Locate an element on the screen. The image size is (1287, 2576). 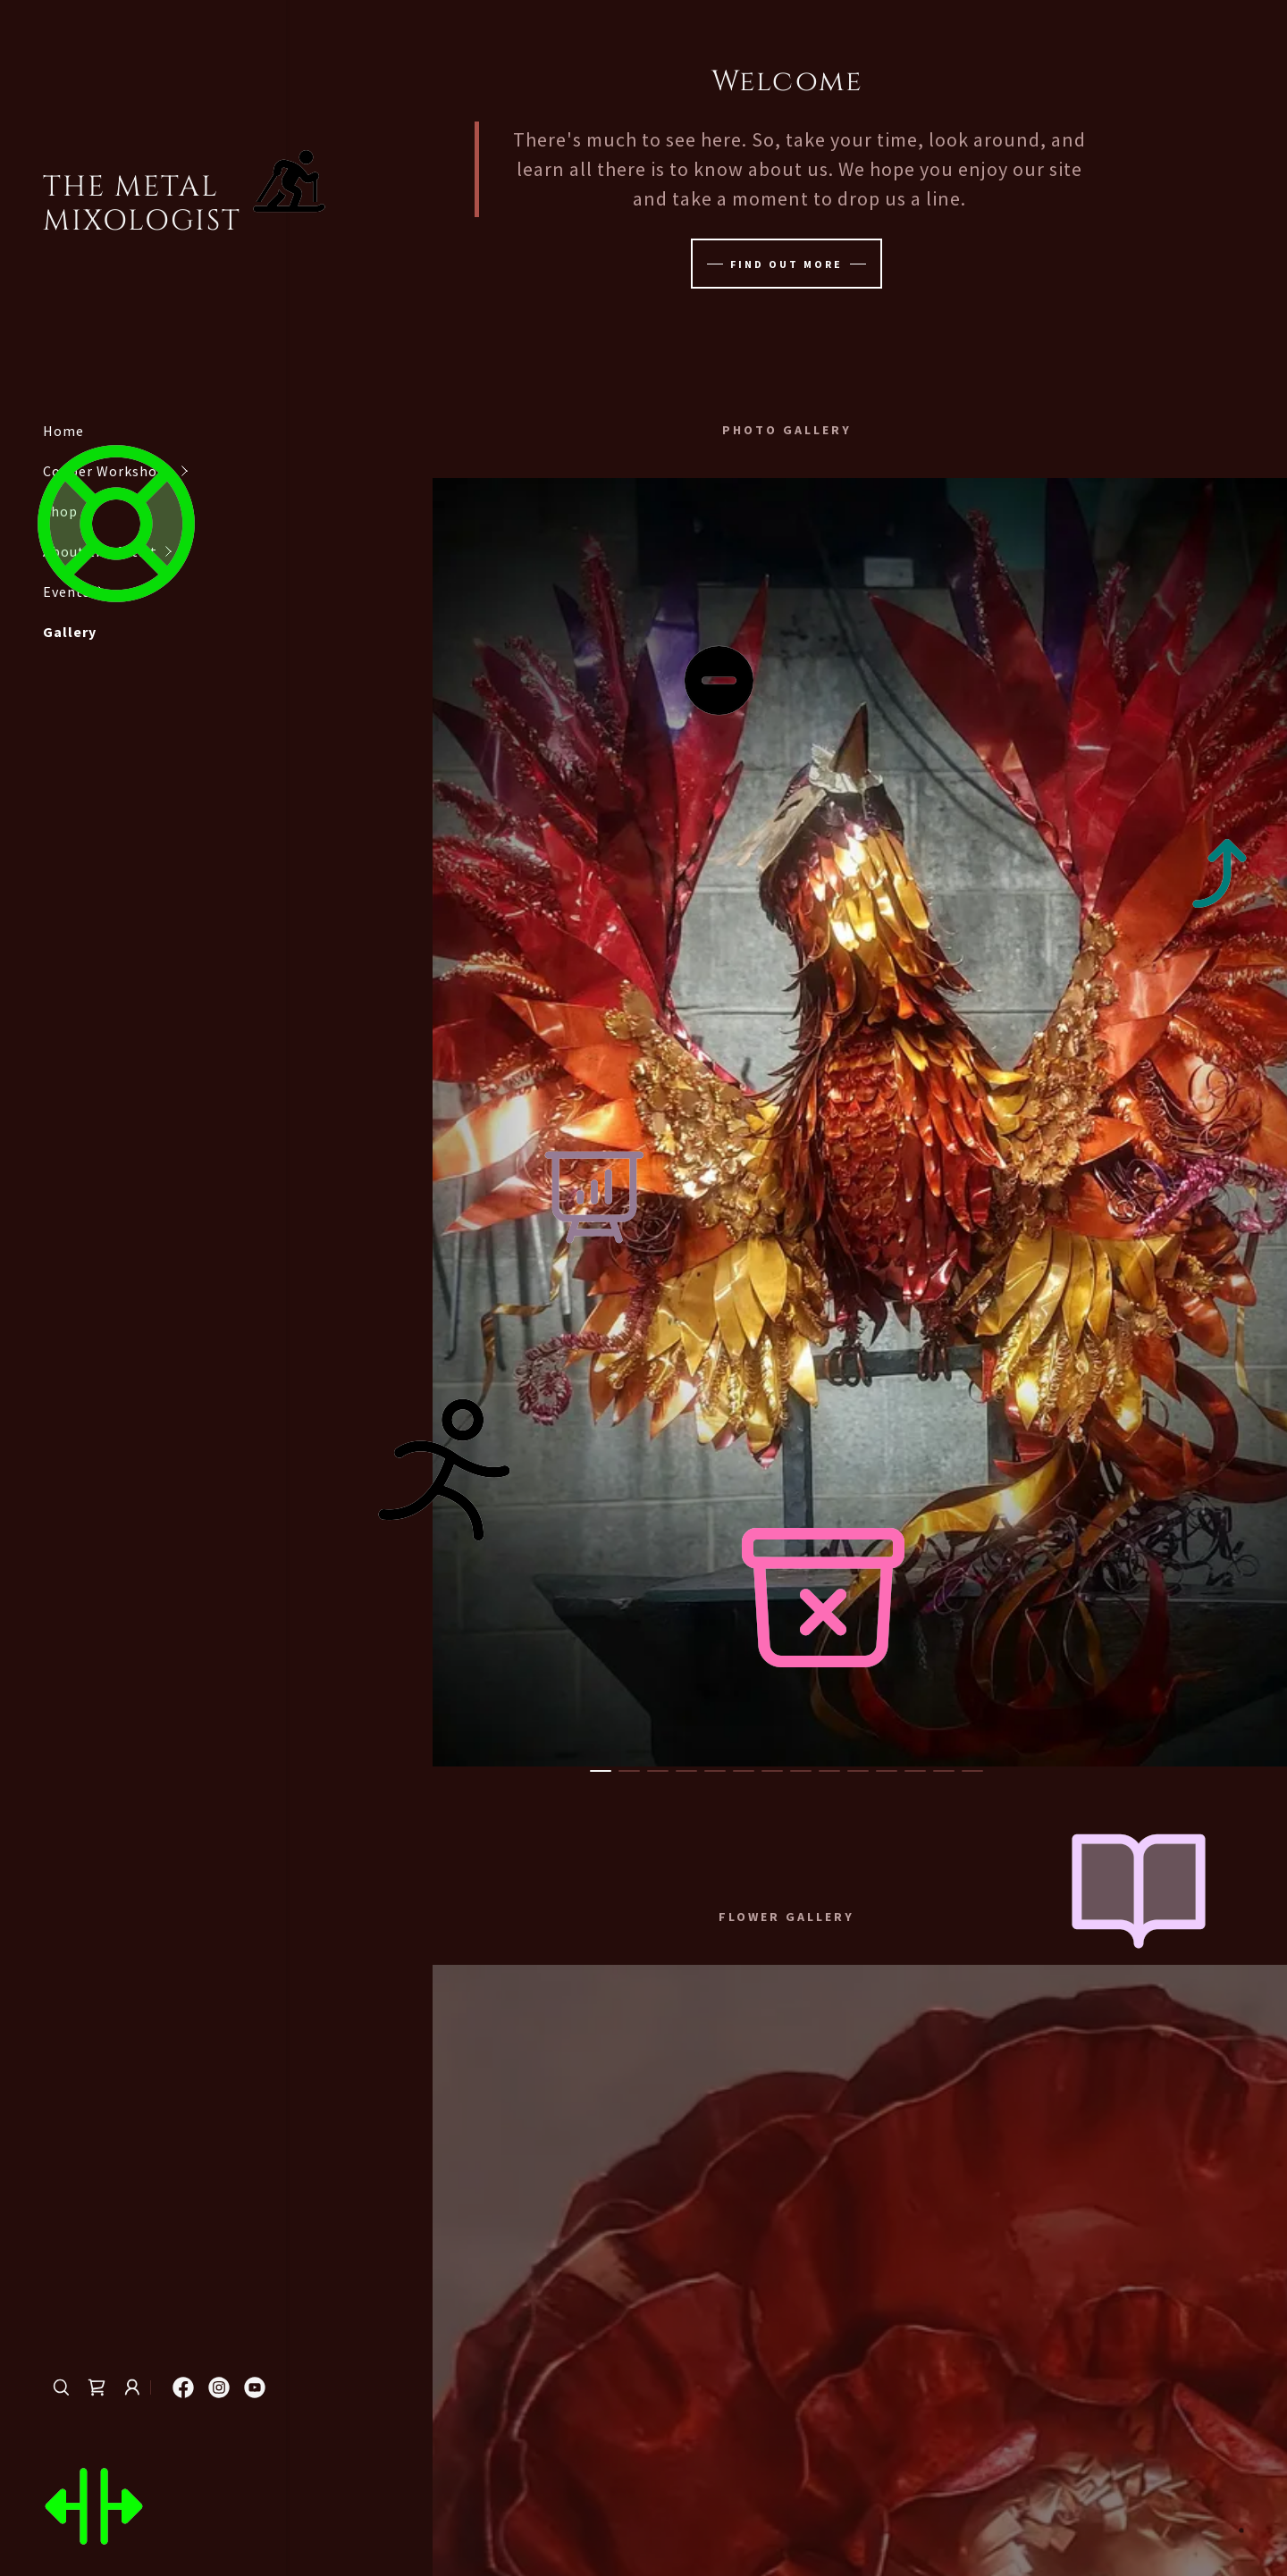
redirect or reroute upward is located at coordinates (1219, 873).